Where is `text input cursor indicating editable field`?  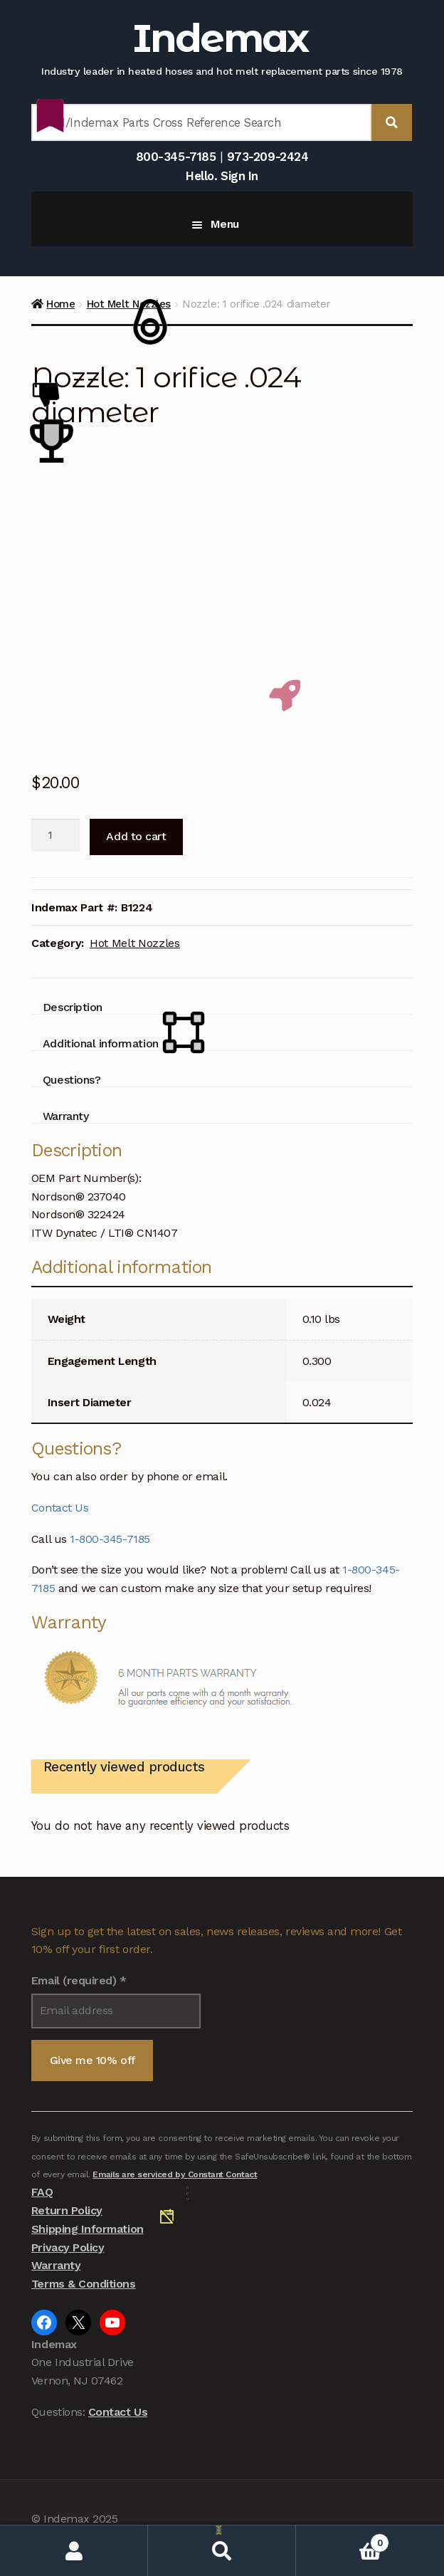 text input cursor indicating editable field is located at coordinates (218, 2530).